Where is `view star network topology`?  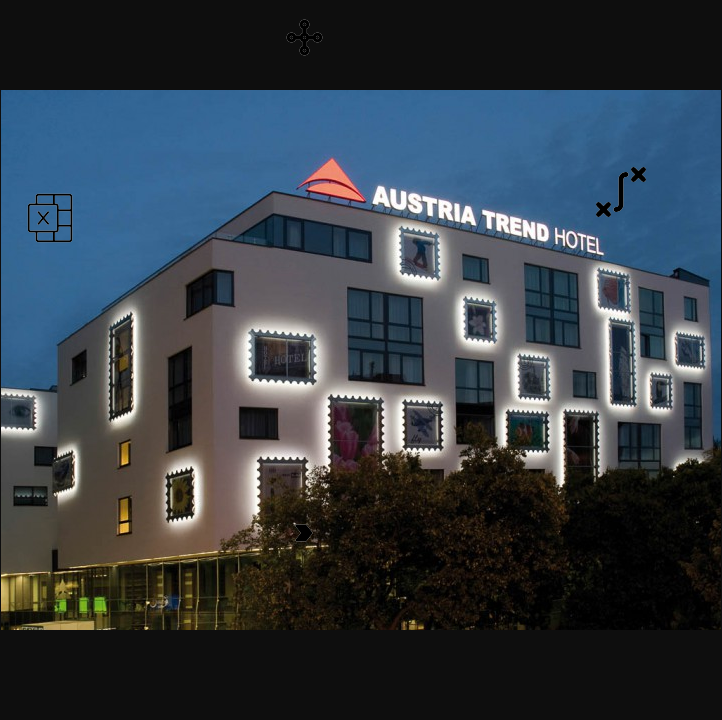 view star network topology is located at coordinates (304, 37).